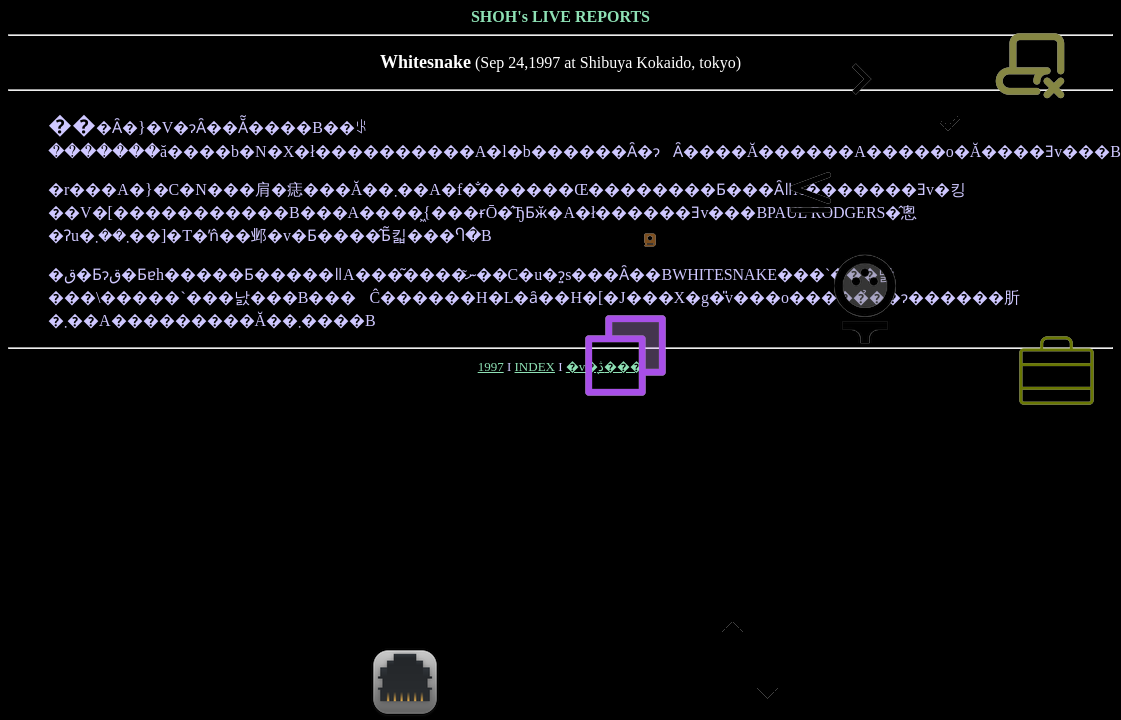 The height and width of the screenshot is (720, 1121). I want to click on access golf sports content or scores, so click(865, 299).